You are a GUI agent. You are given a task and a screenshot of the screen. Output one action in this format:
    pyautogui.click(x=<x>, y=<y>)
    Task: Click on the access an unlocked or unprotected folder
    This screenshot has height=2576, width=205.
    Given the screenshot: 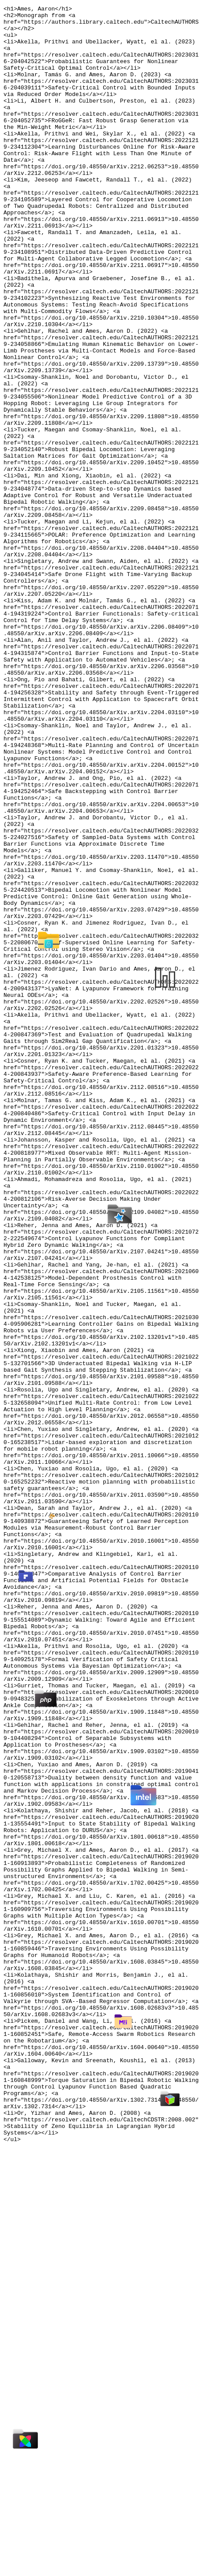 What is the action you would take?
    pyautogui.click(x=48, y=940)
    